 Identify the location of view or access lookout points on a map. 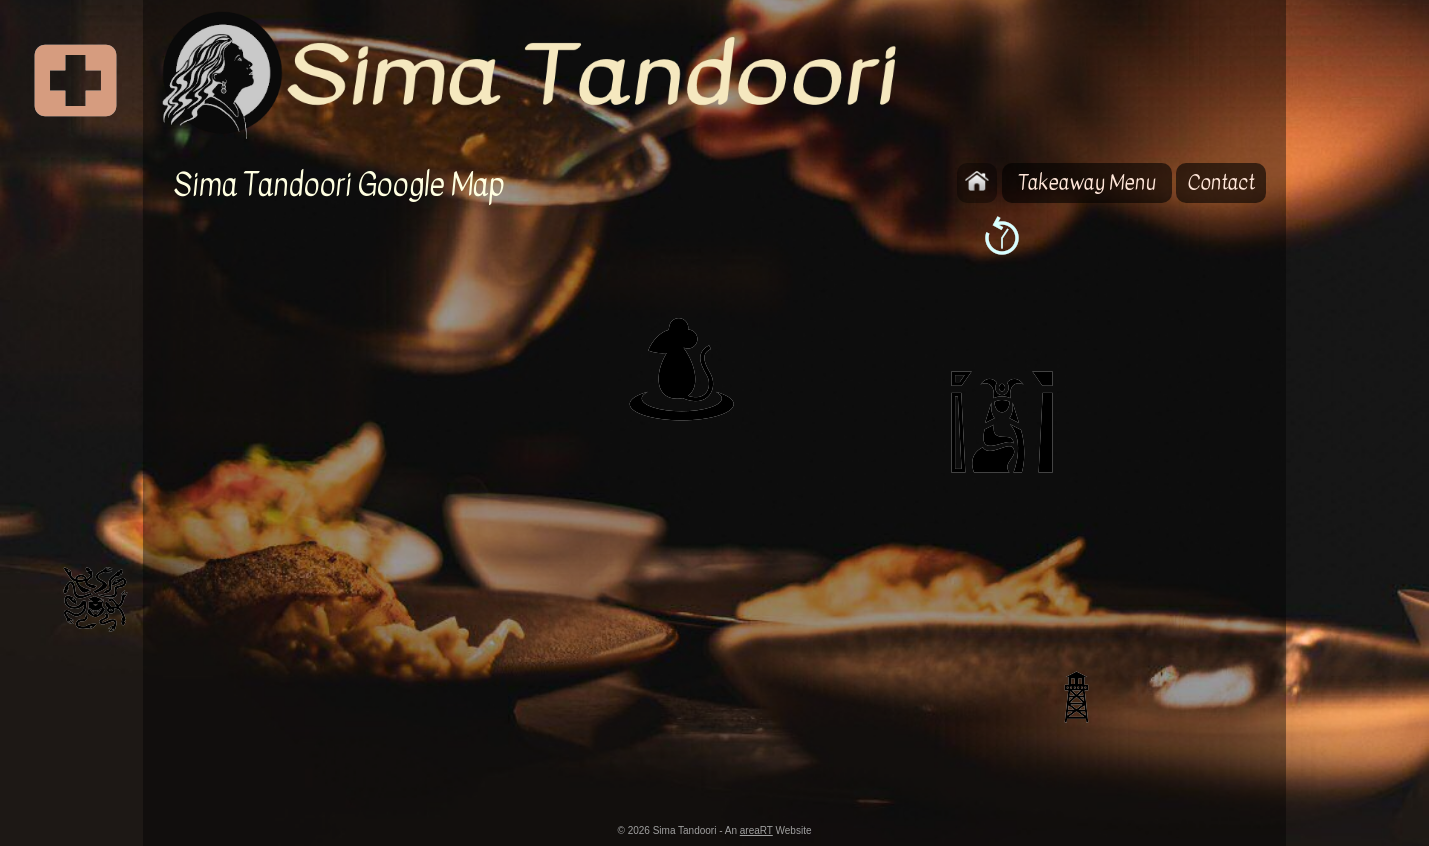
(1076, 696).